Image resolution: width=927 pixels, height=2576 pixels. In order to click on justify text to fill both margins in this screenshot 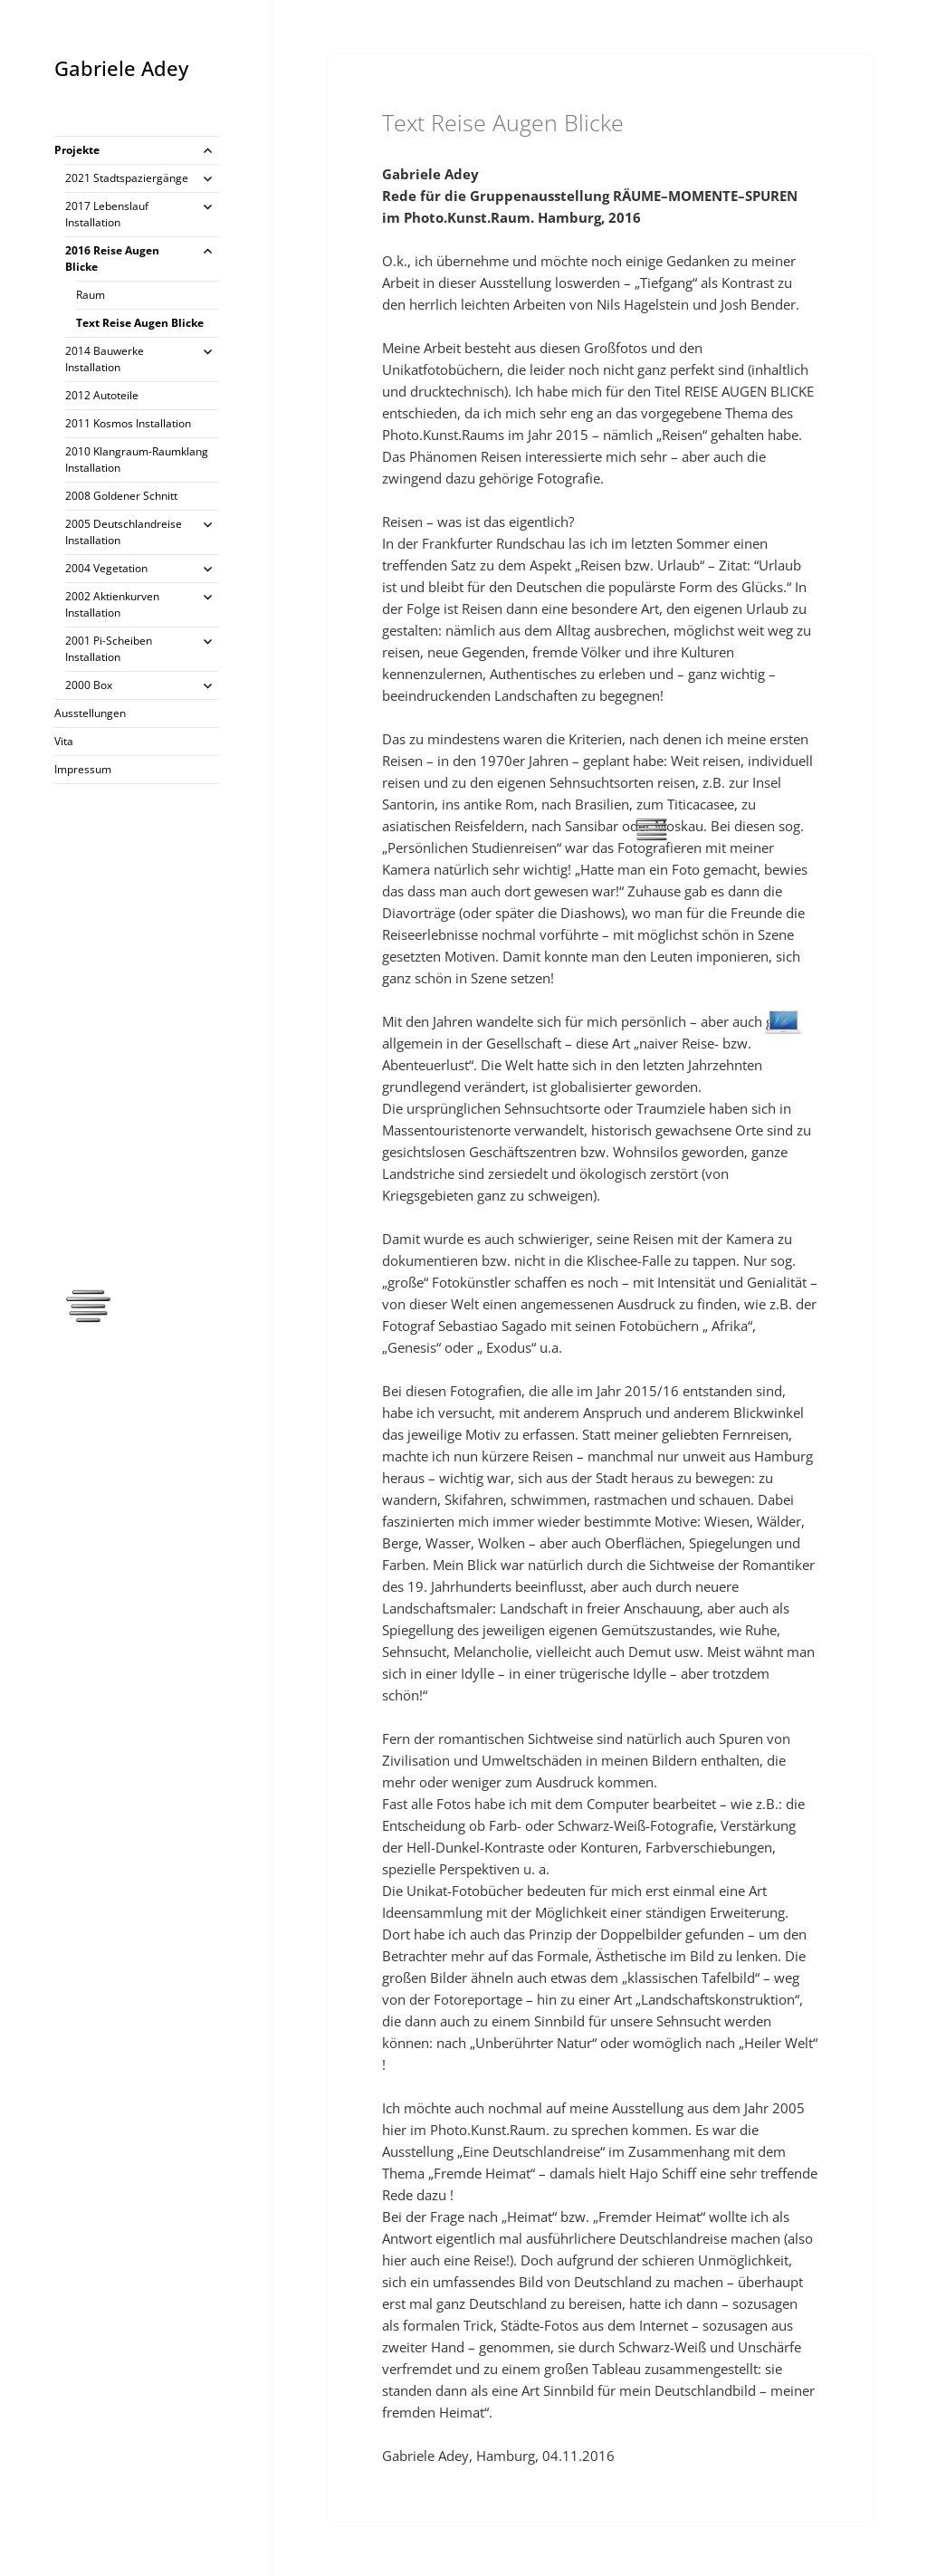, I will do `click(652, 829)`.